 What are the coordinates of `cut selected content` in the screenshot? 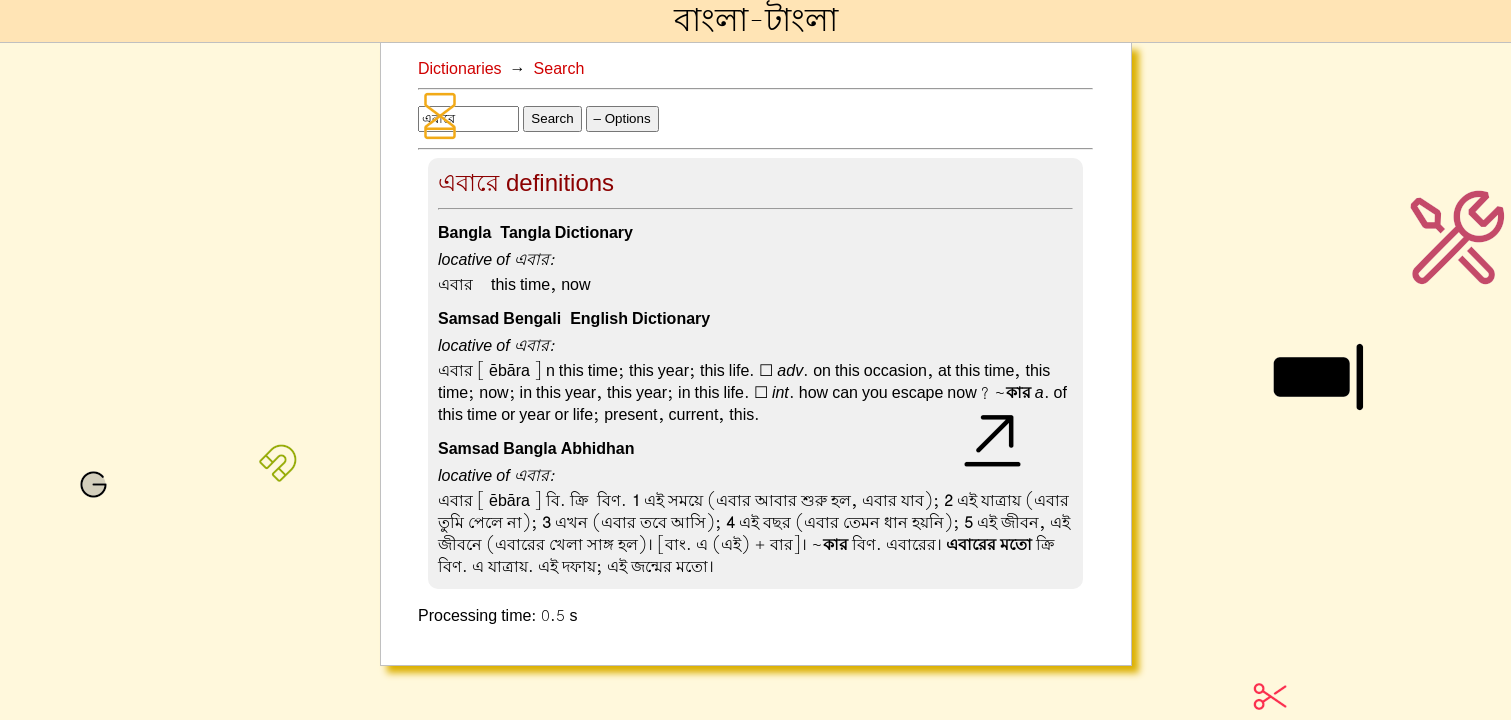 It's located at (1269, 696).